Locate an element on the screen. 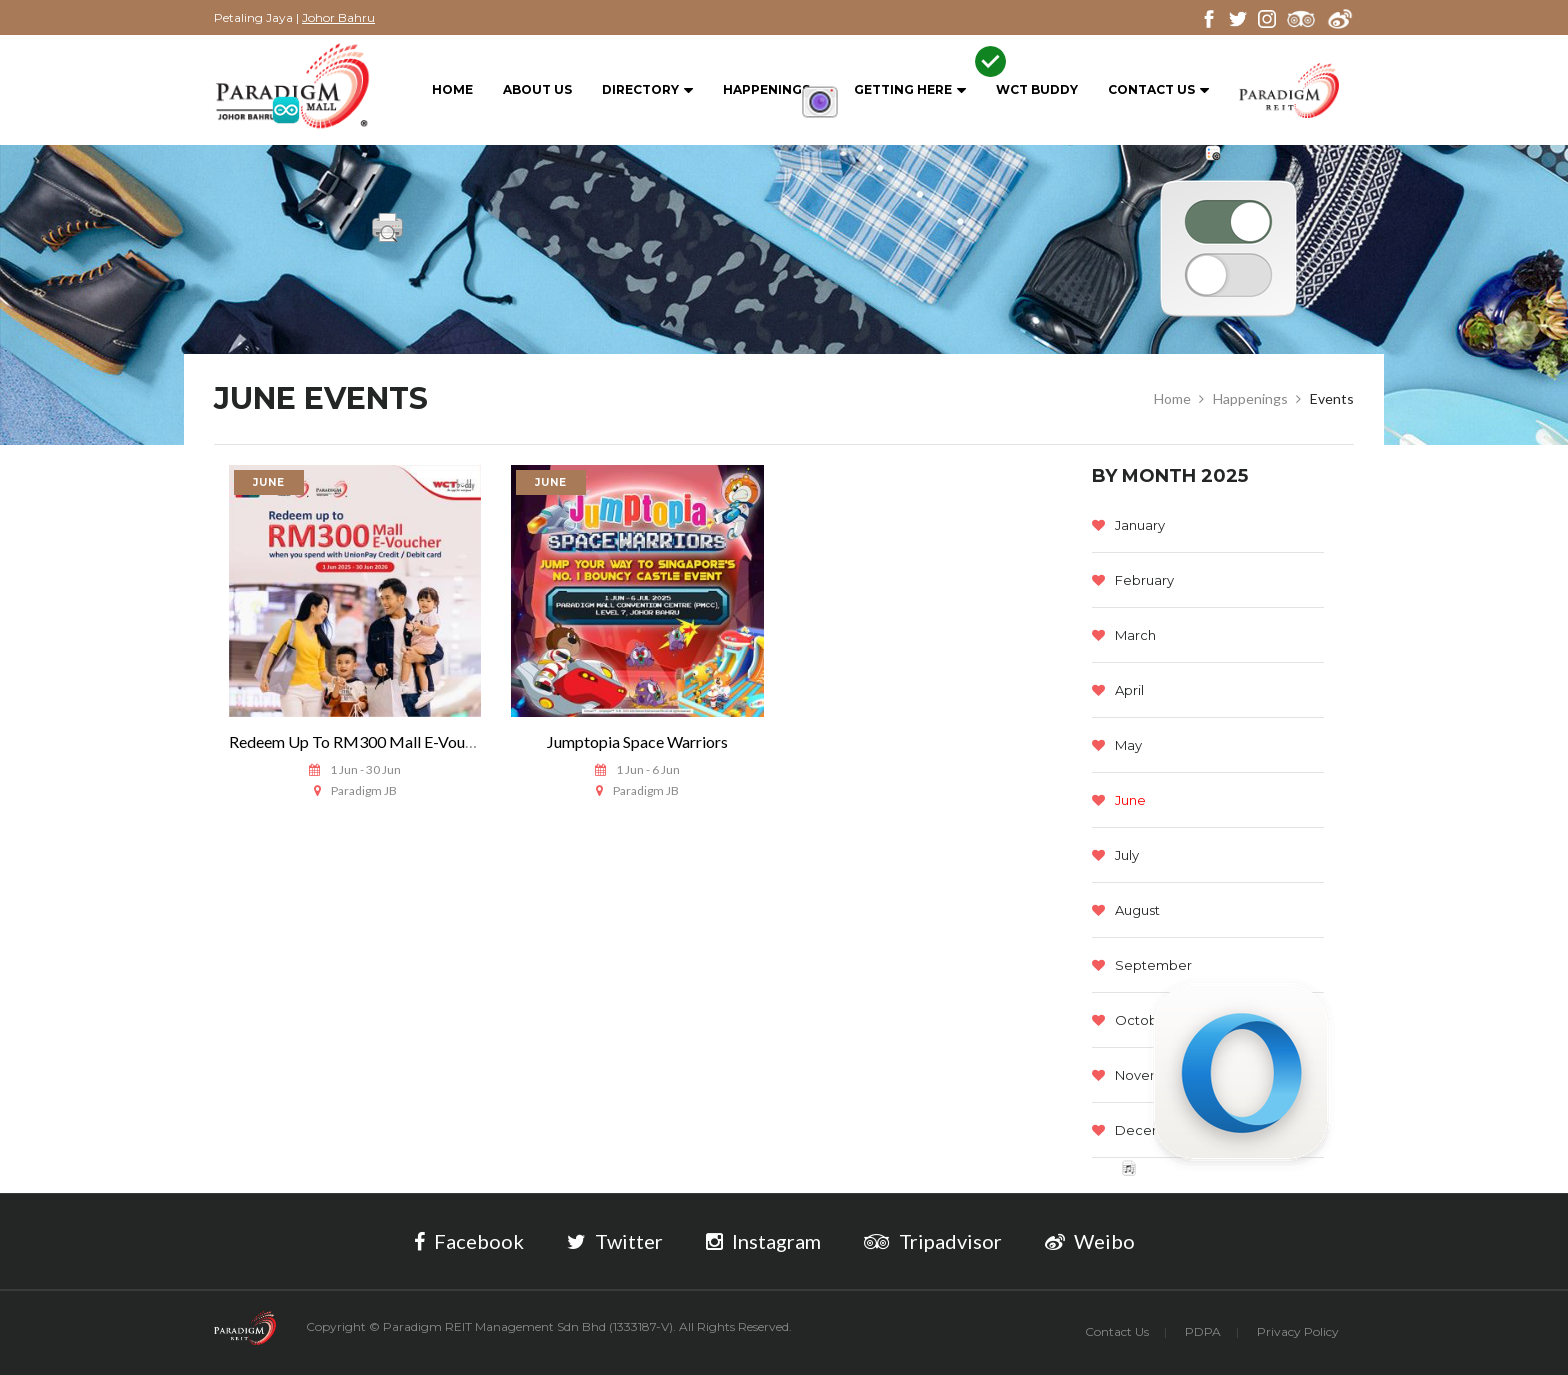 This screenshot has width=1568, height=1375. preview document before printing is located at coordinates (387, 227).